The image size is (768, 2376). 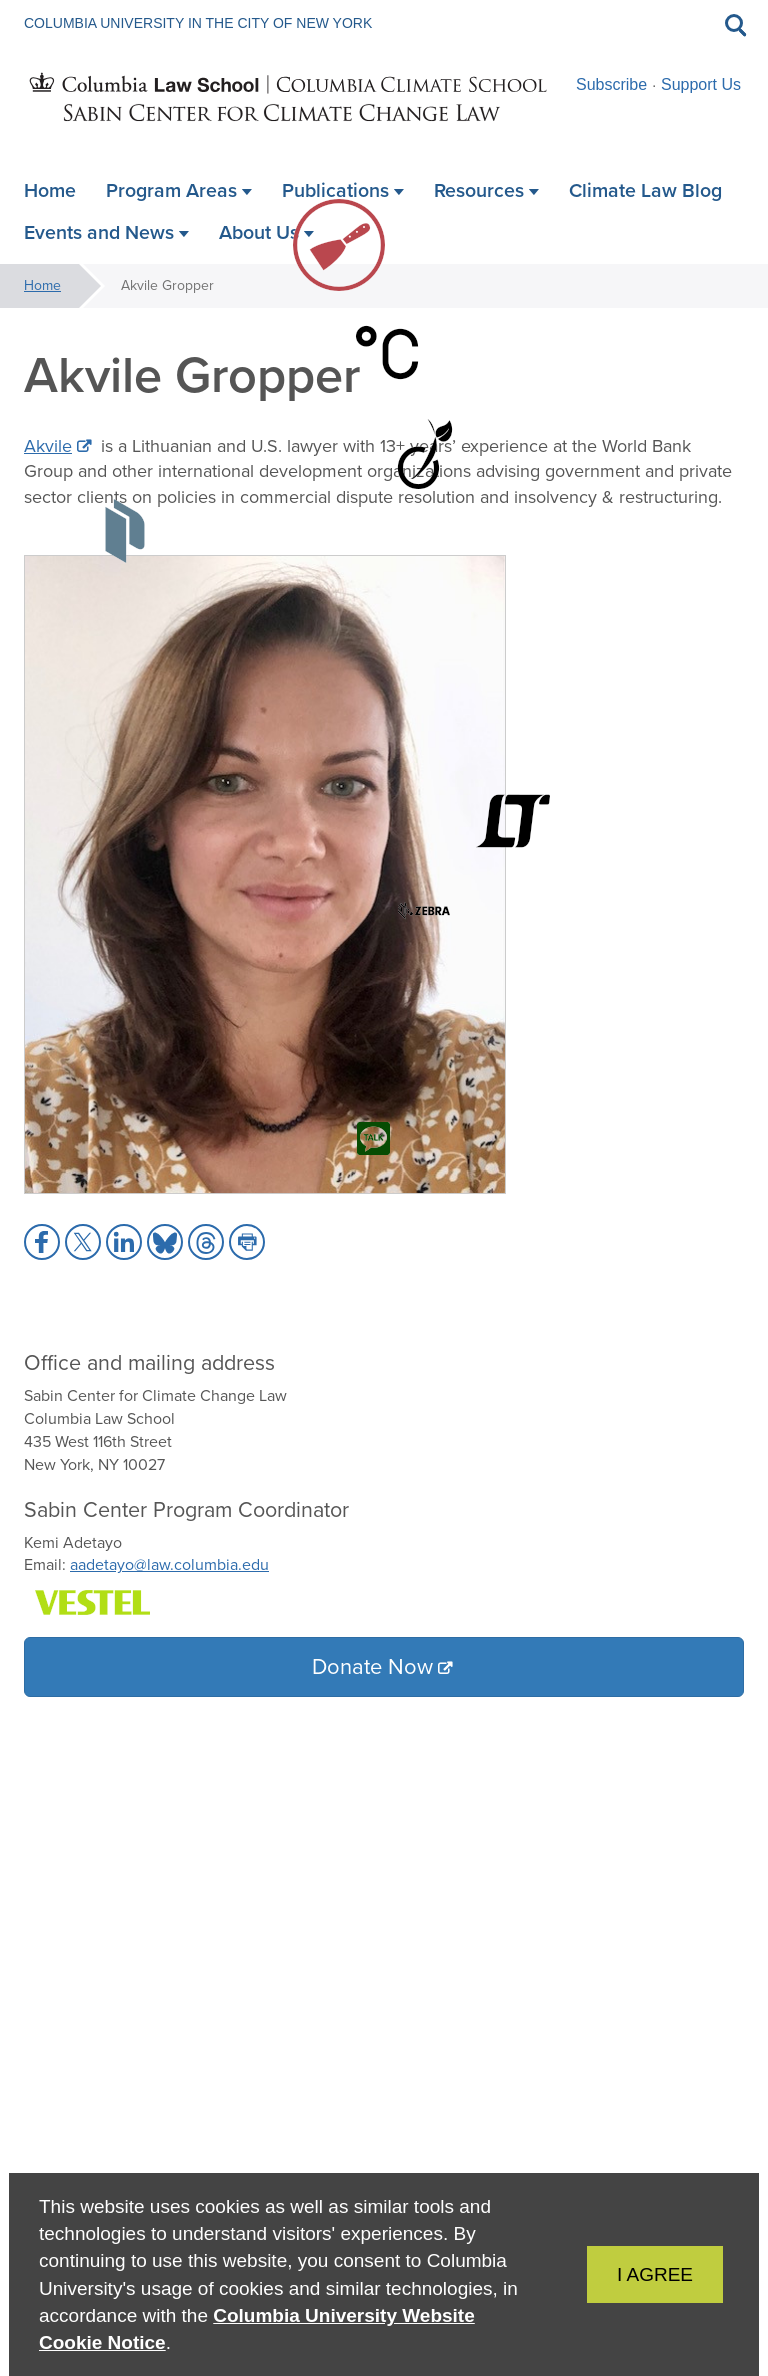 I want to click on visit or connect to Viadeo professional network, so click(x=425, y=454).